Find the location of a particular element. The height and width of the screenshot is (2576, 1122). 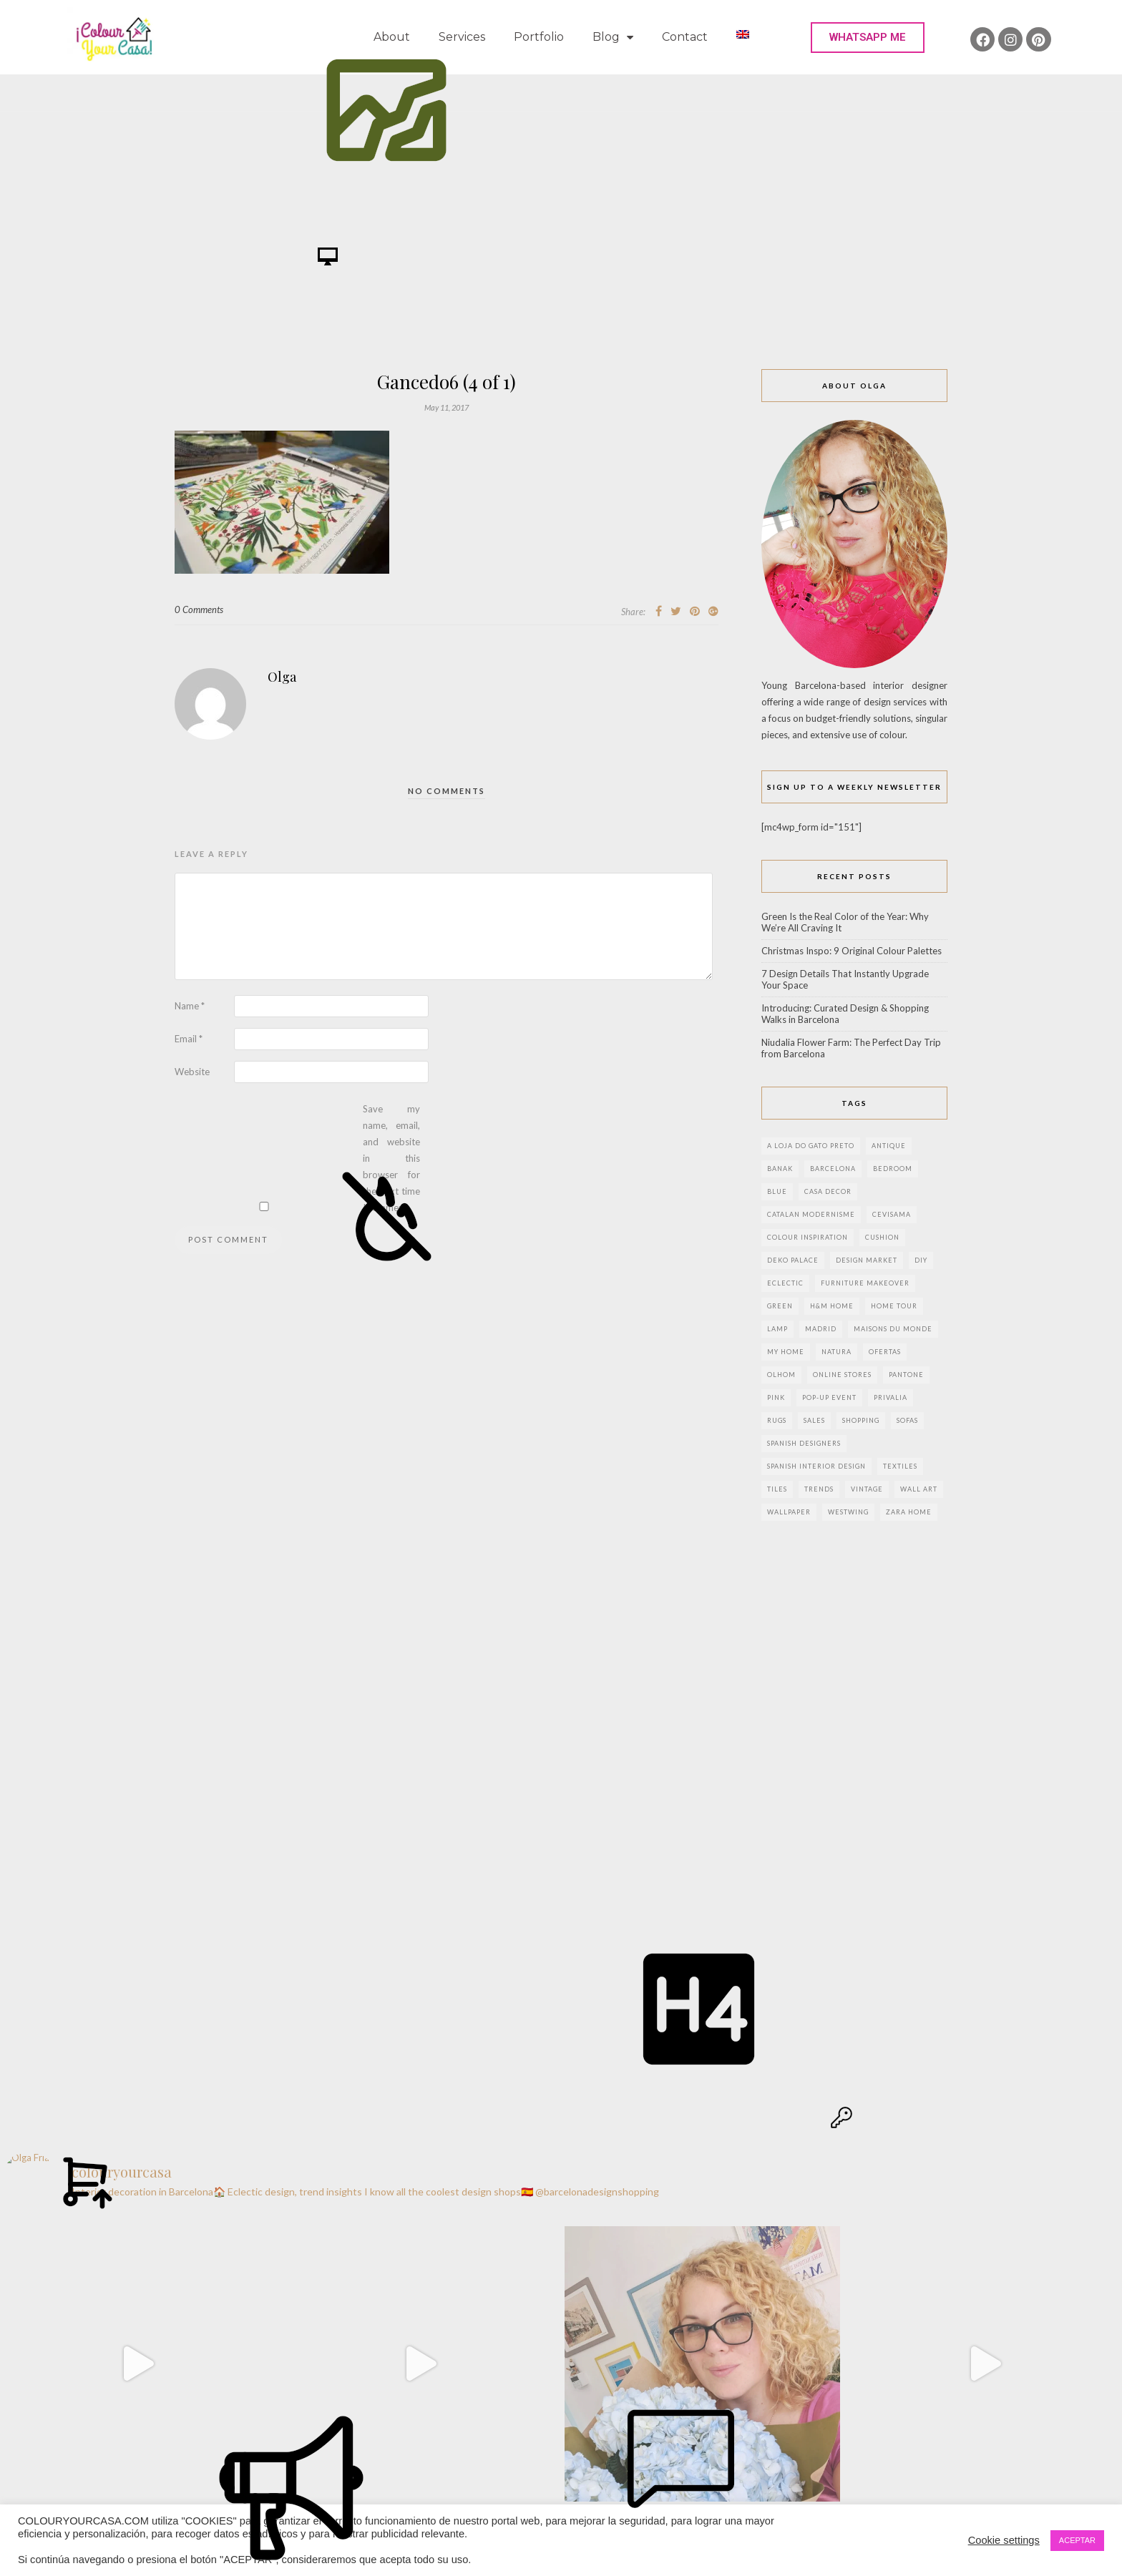

view on desktop display is located at coordinates (328, 257).